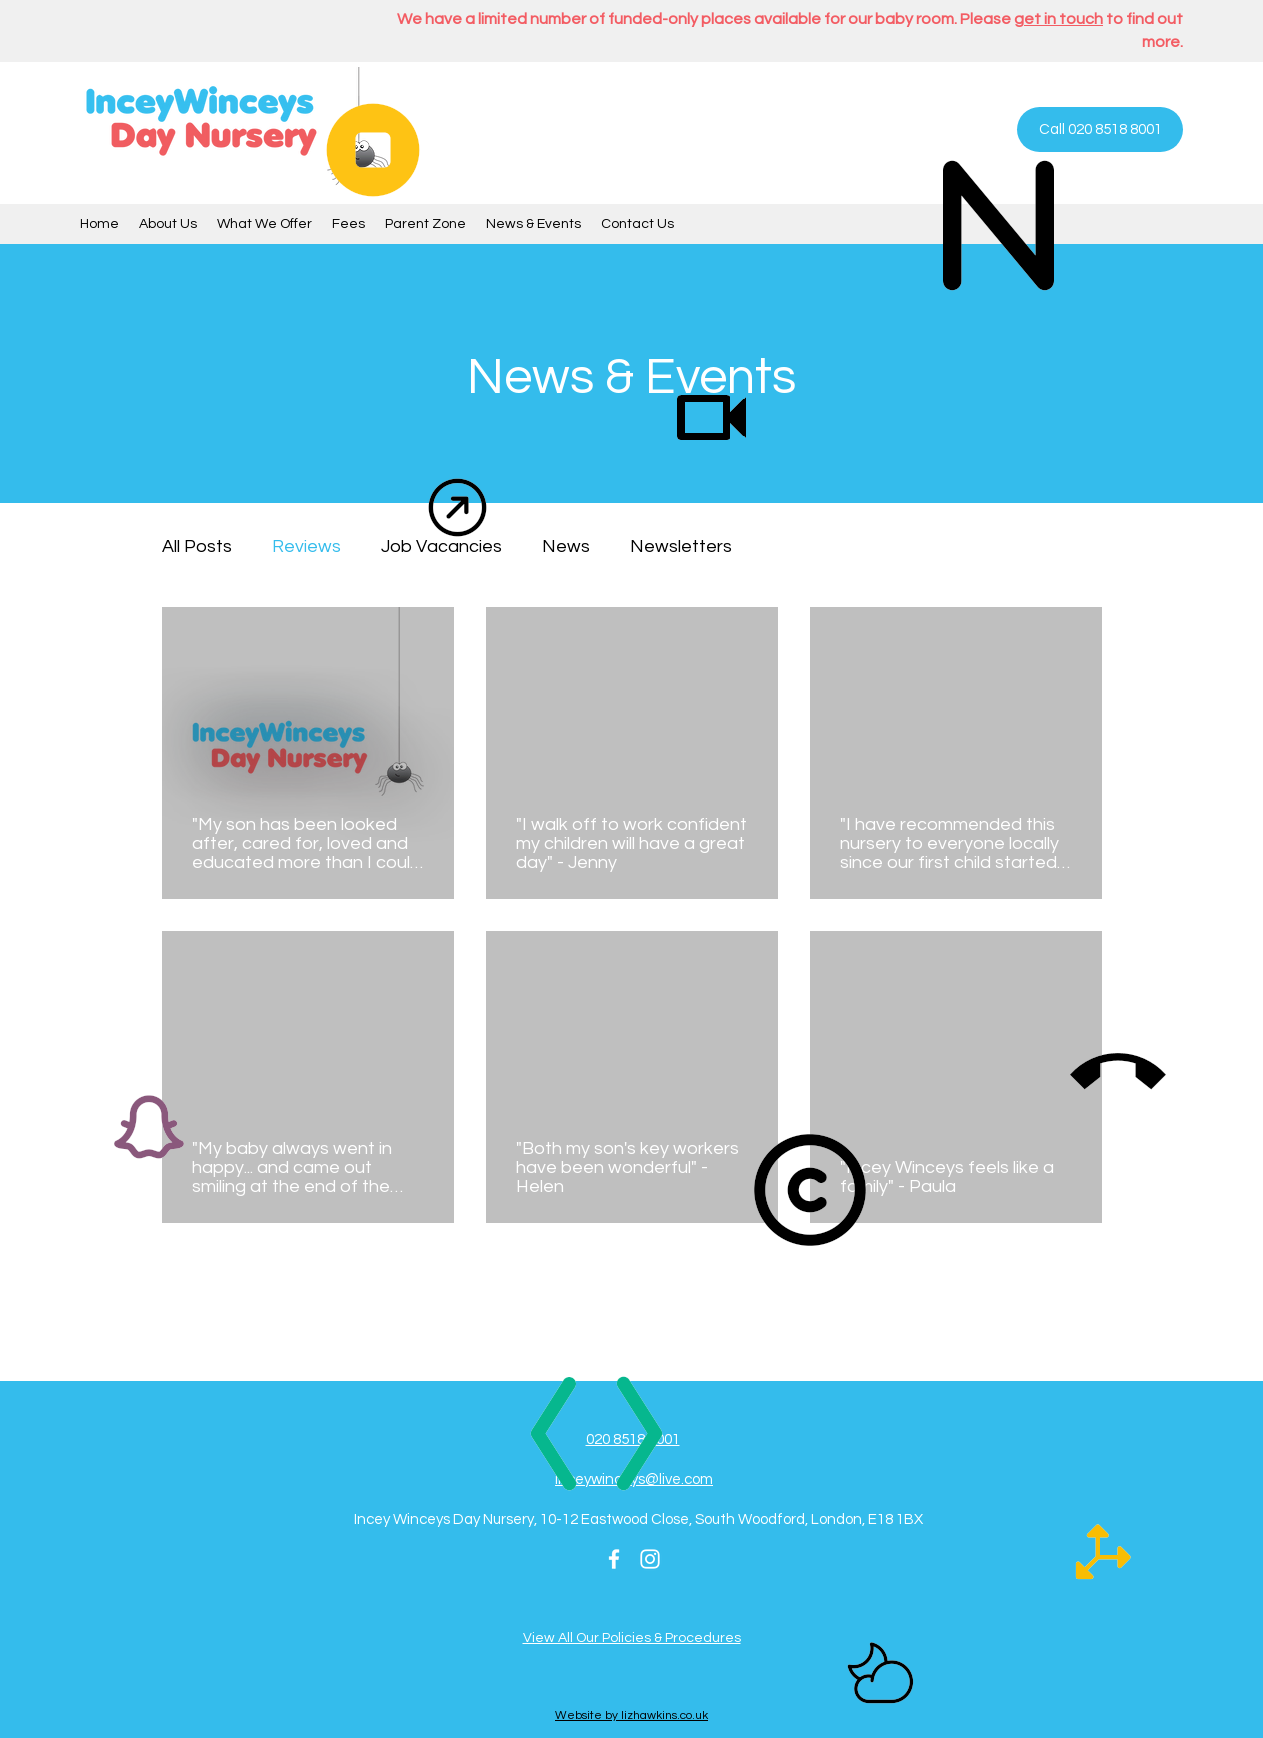  I want to click on indicates nighttime or evening weather conditions, so click(879, 1676).